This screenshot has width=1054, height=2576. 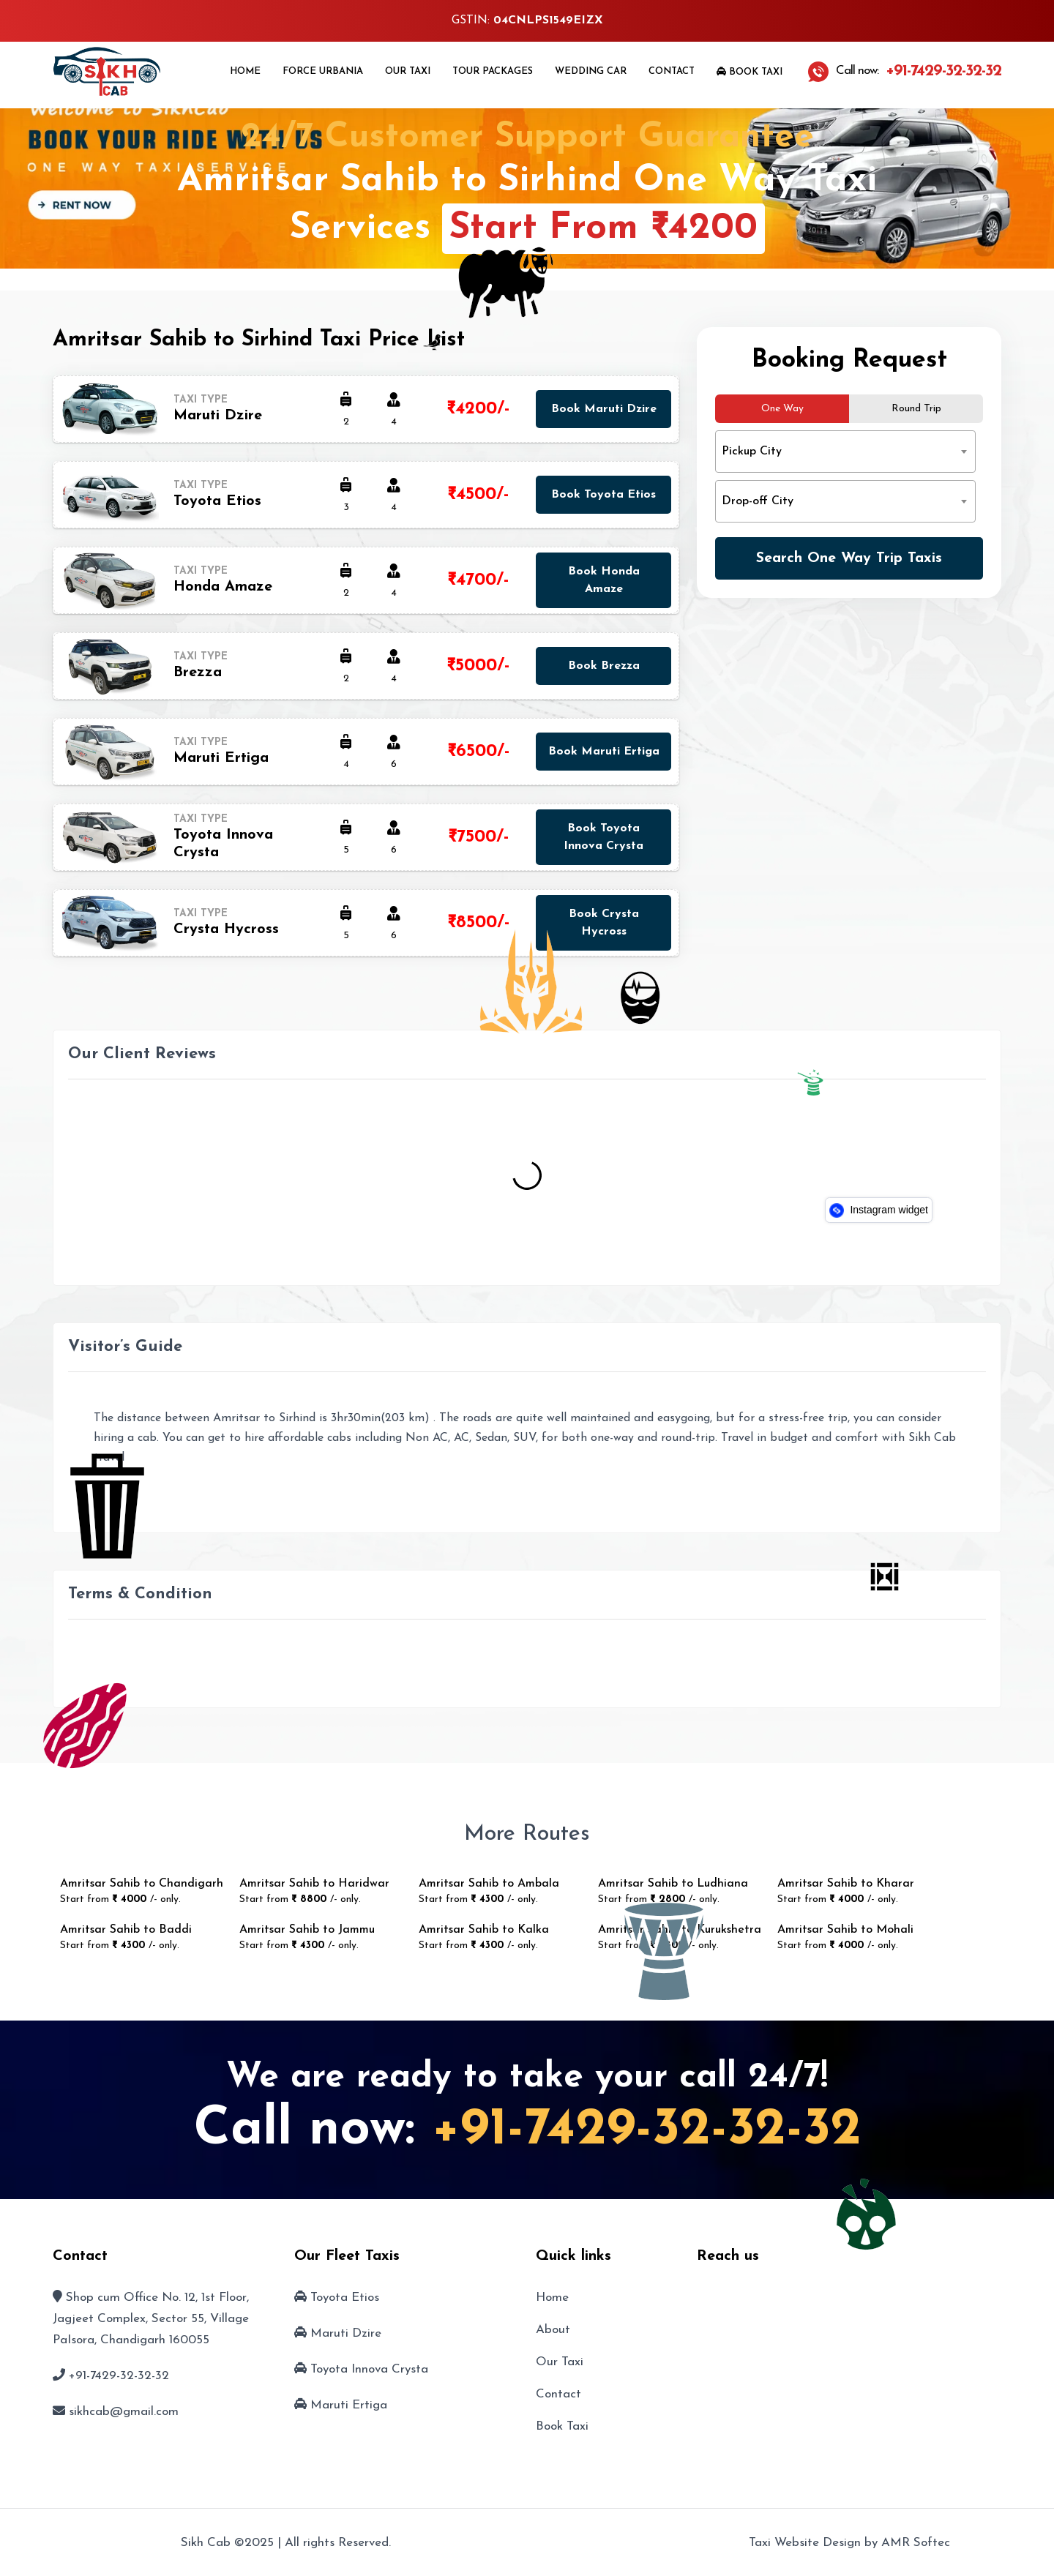 I want to click on select djembe or african drum instrument, so click(x=664, y=1949).